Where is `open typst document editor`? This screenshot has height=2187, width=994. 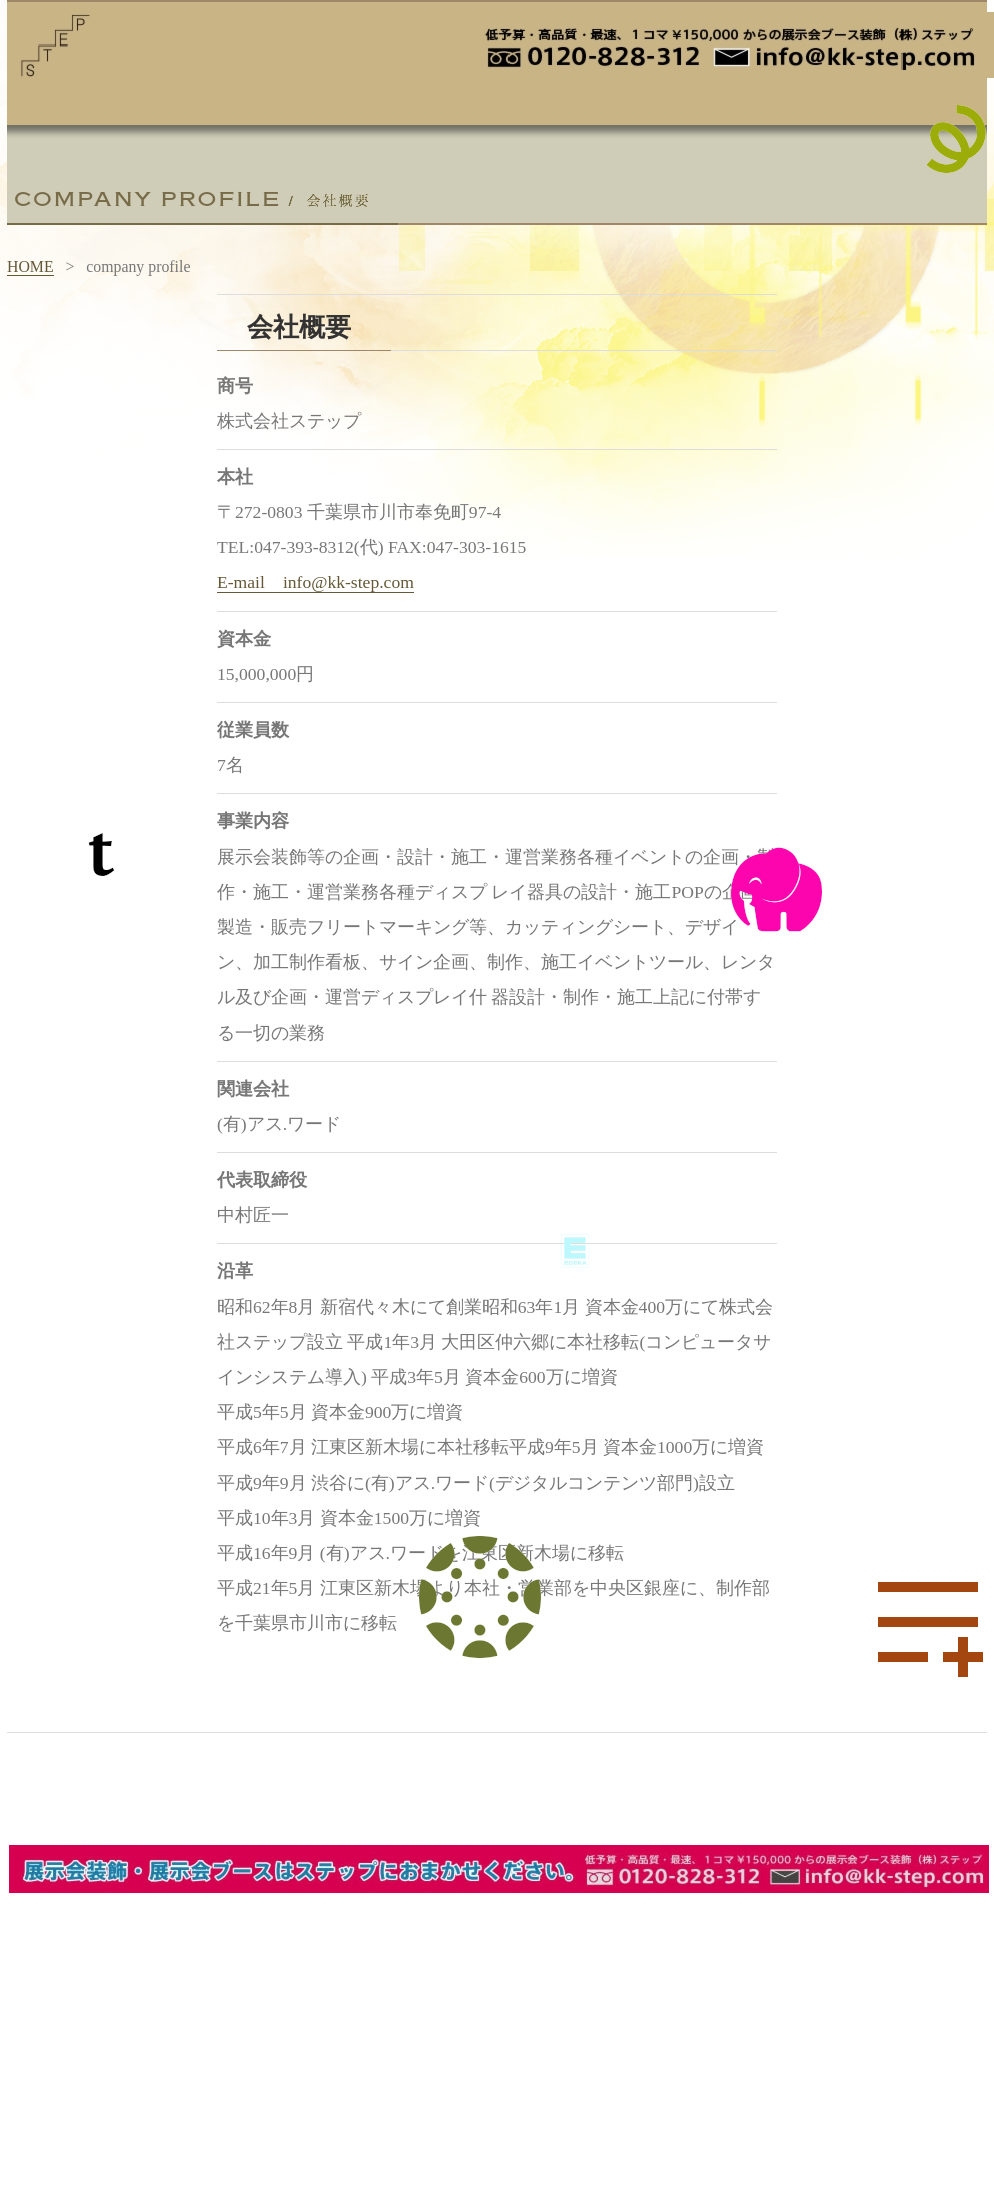
open typst document editor is located at coordinates (101, 854).